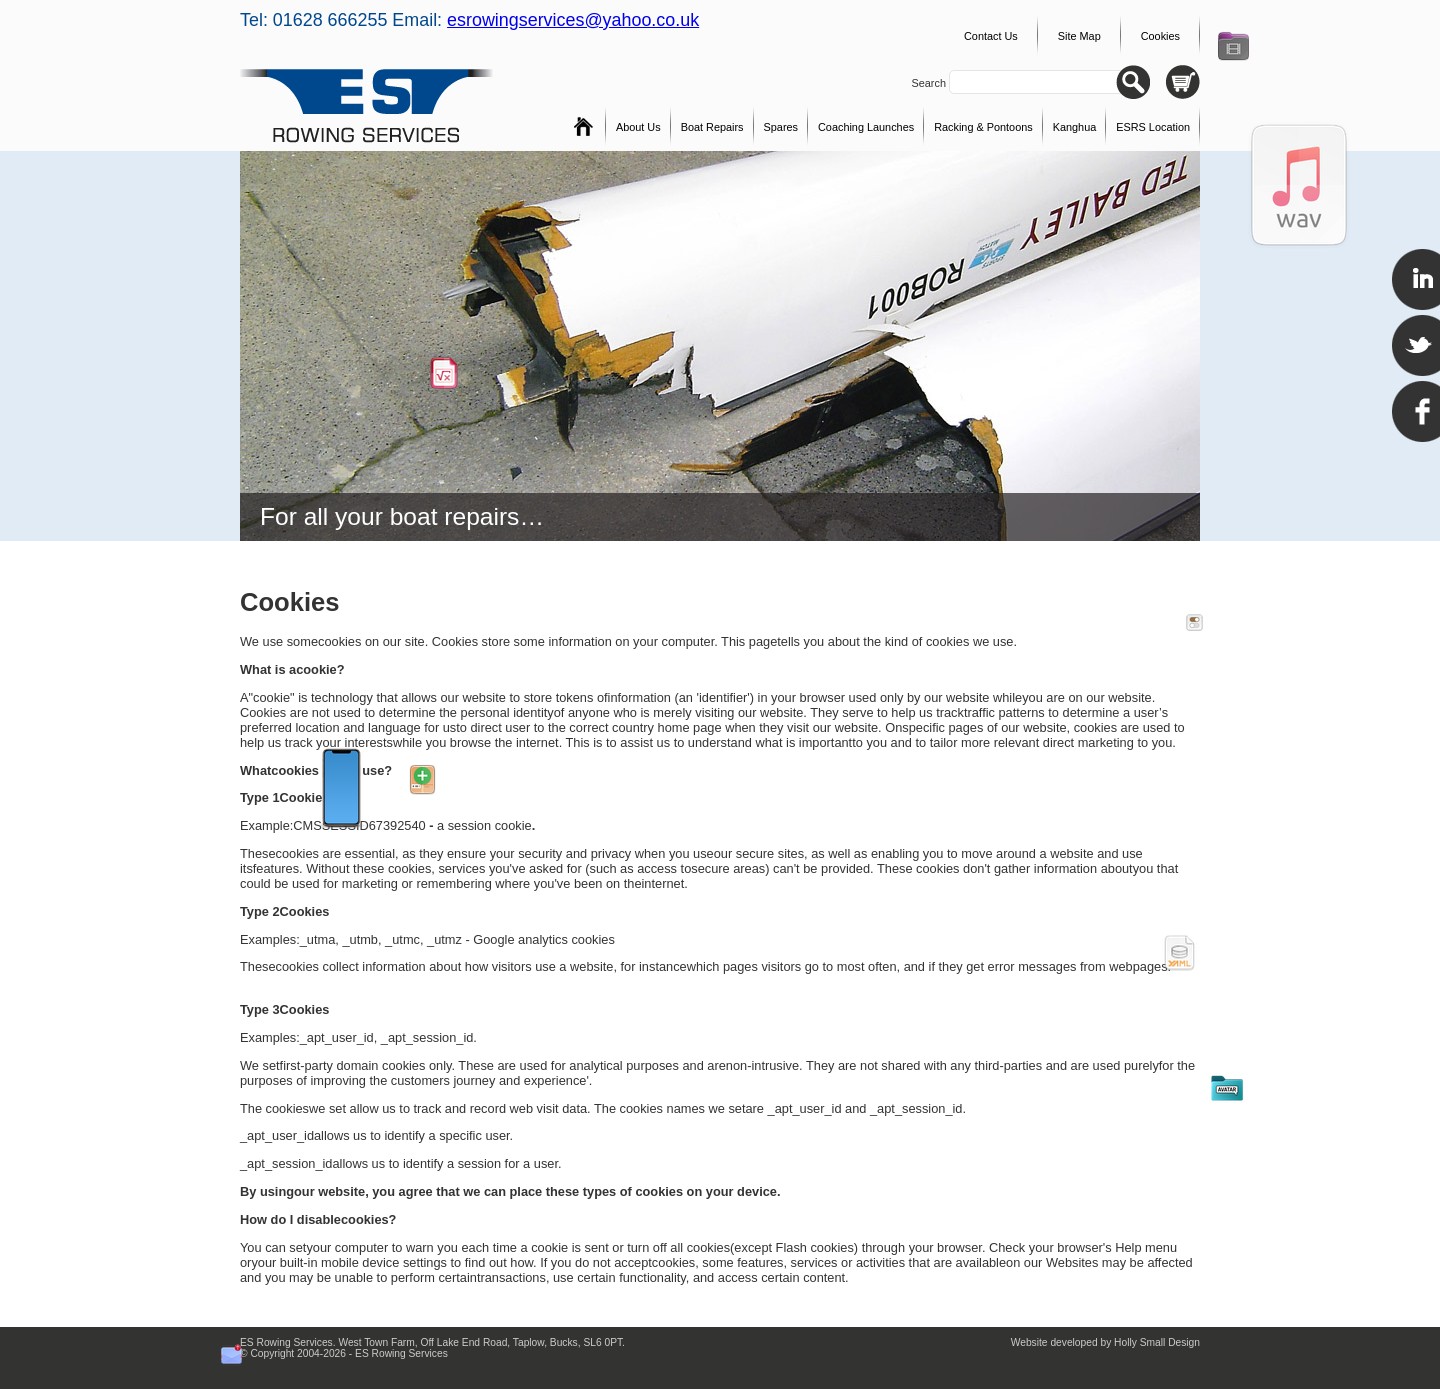  What do you see at coordinates (444, 373) in the screenshot?
I see `libreoffice math formula file` at bounding box center [444, 373].